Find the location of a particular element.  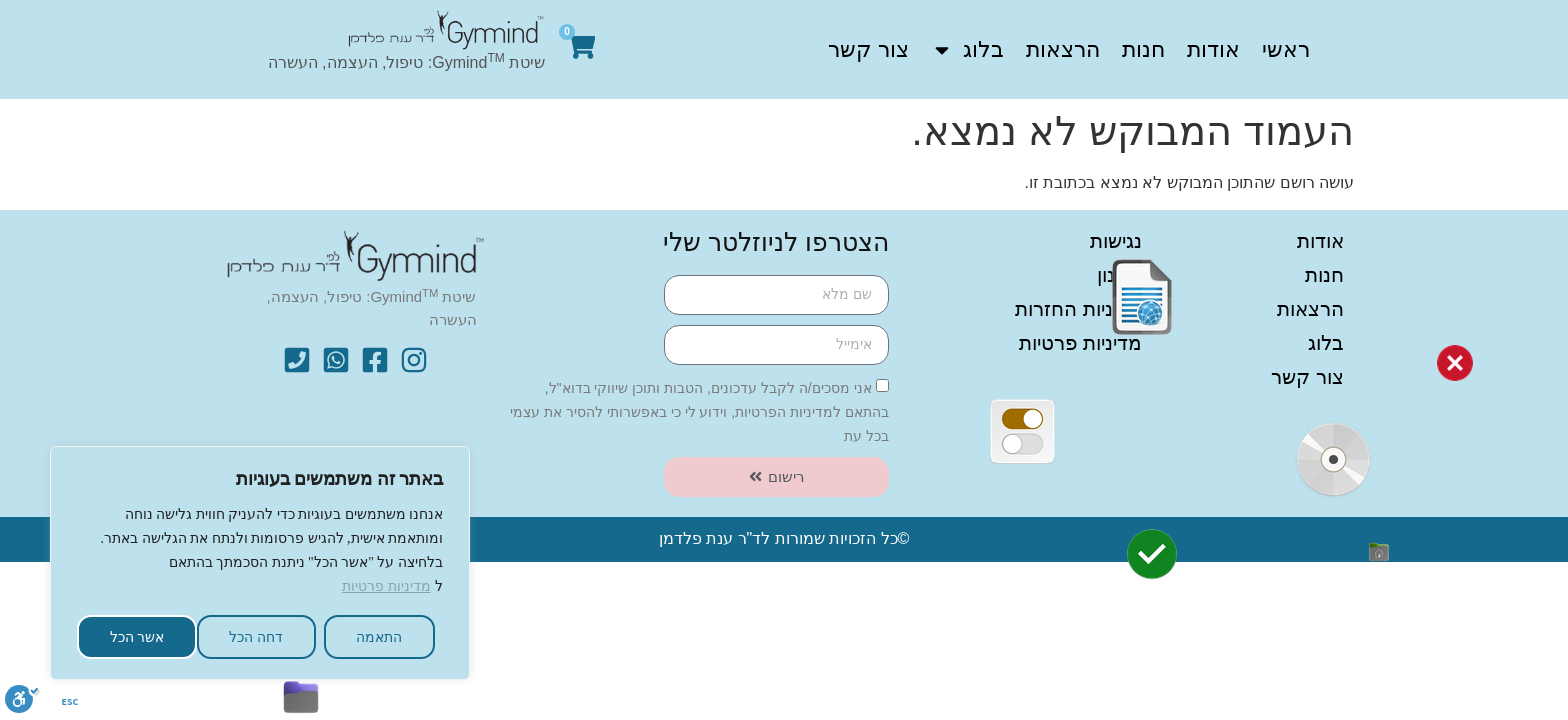

open a web document file is located at coordinates (1142, 297).